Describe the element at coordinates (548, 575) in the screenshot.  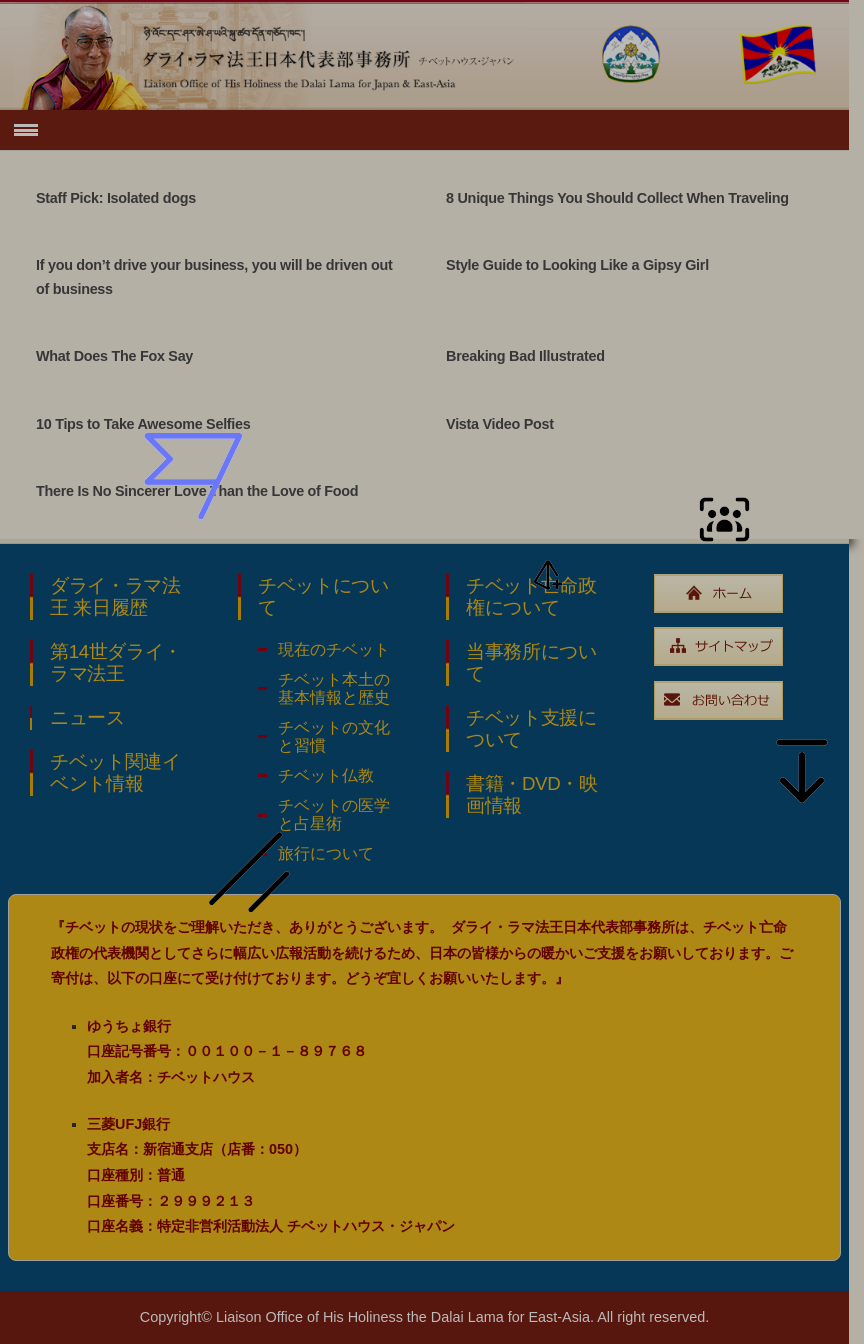
I see `add a new 3D object or shape` at that location.